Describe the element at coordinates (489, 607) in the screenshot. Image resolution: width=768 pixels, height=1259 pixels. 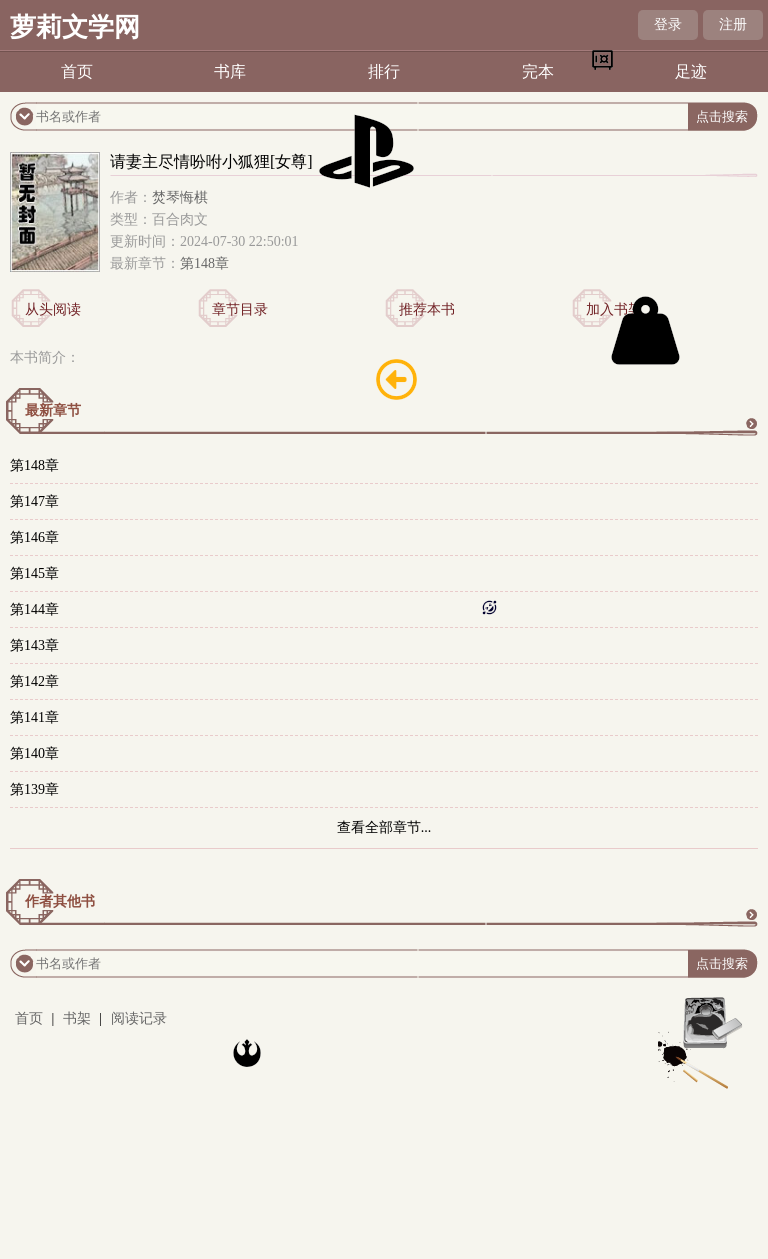
I see `react with laughing tears emoji` at that location.